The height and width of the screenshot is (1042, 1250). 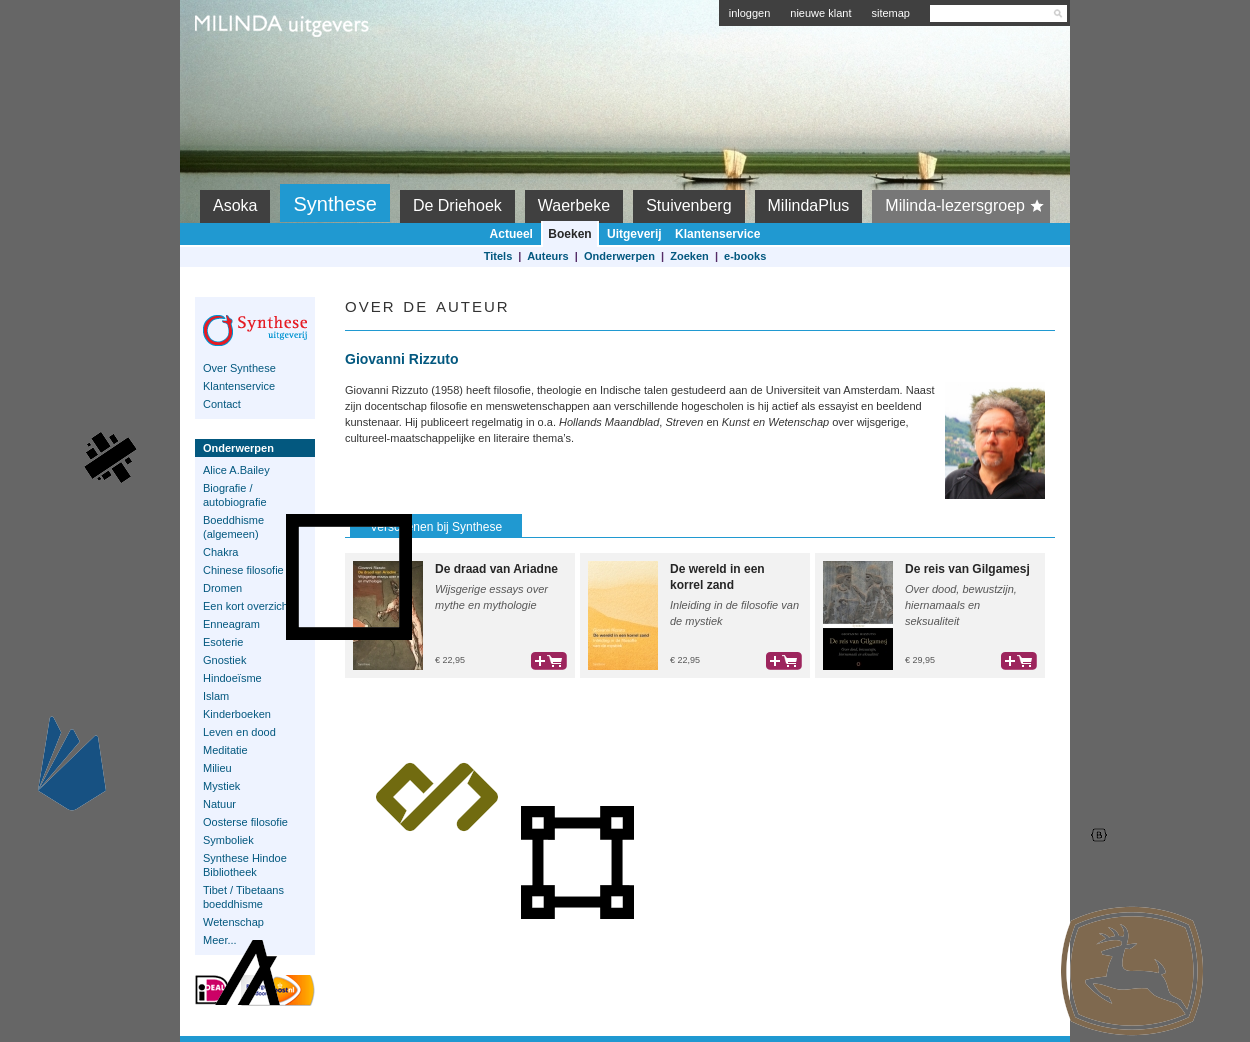 I want to click on algorand cryptocurrency or blockchain platform logo, so click(x=247, y=972).